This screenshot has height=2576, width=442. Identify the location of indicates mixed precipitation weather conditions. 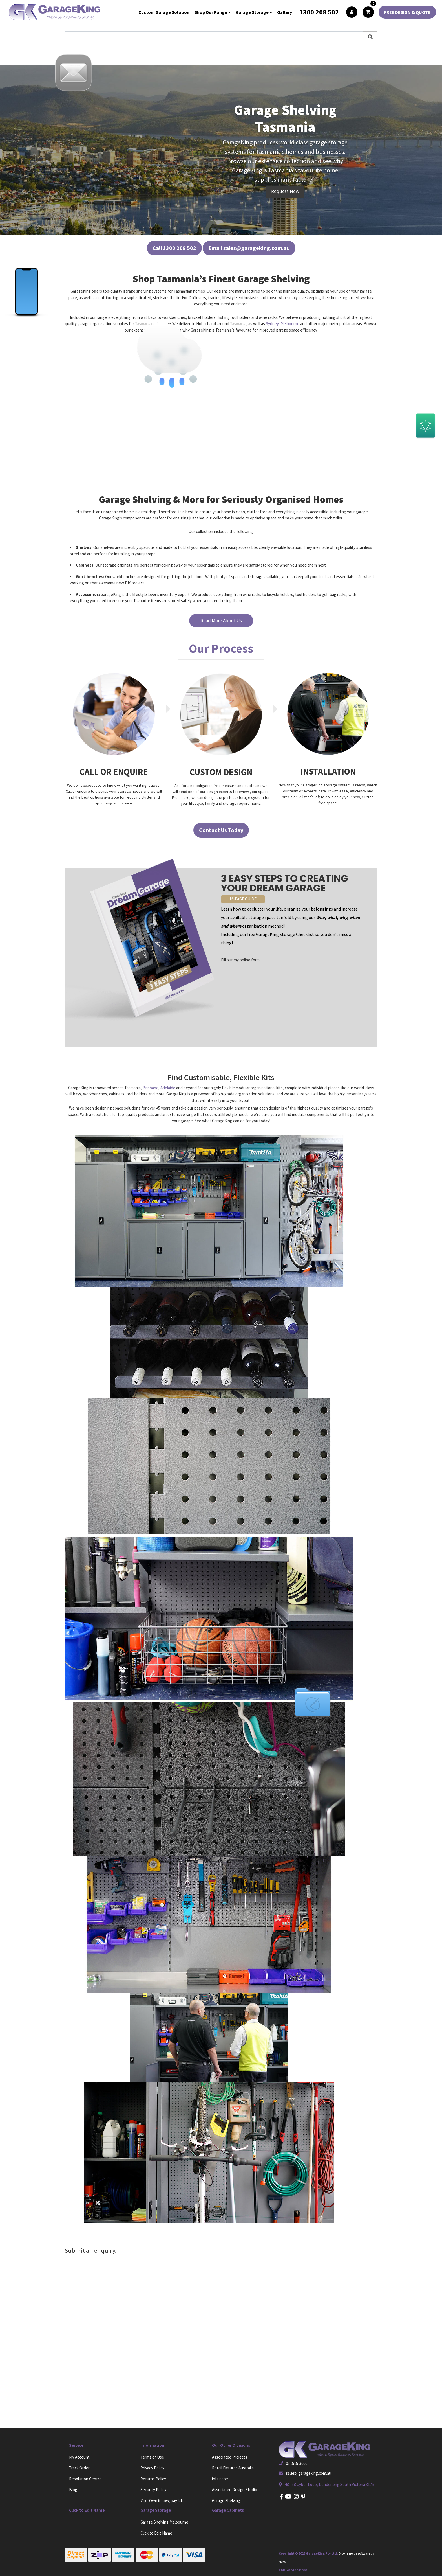
(169, 355).